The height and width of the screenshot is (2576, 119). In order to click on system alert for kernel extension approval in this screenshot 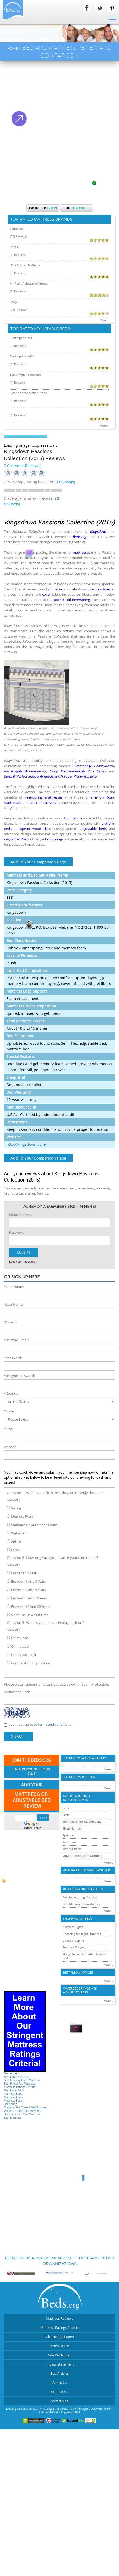, I will do `click(29, 924)`.